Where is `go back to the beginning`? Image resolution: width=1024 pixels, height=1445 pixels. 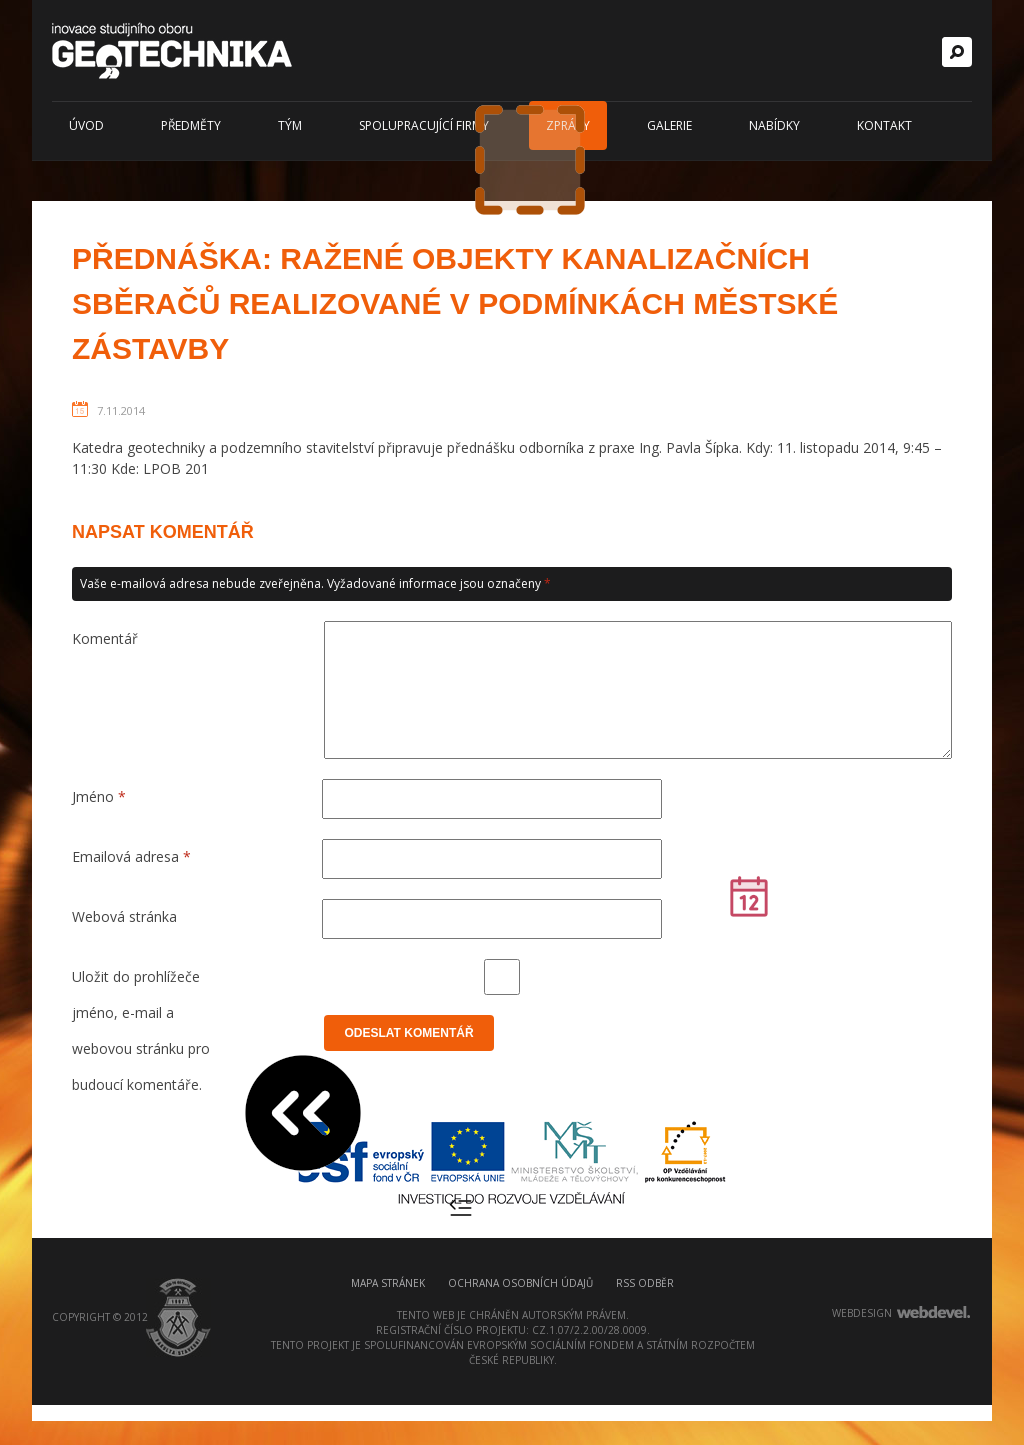
go back to the beginning is located at coordinates (303, 1113).